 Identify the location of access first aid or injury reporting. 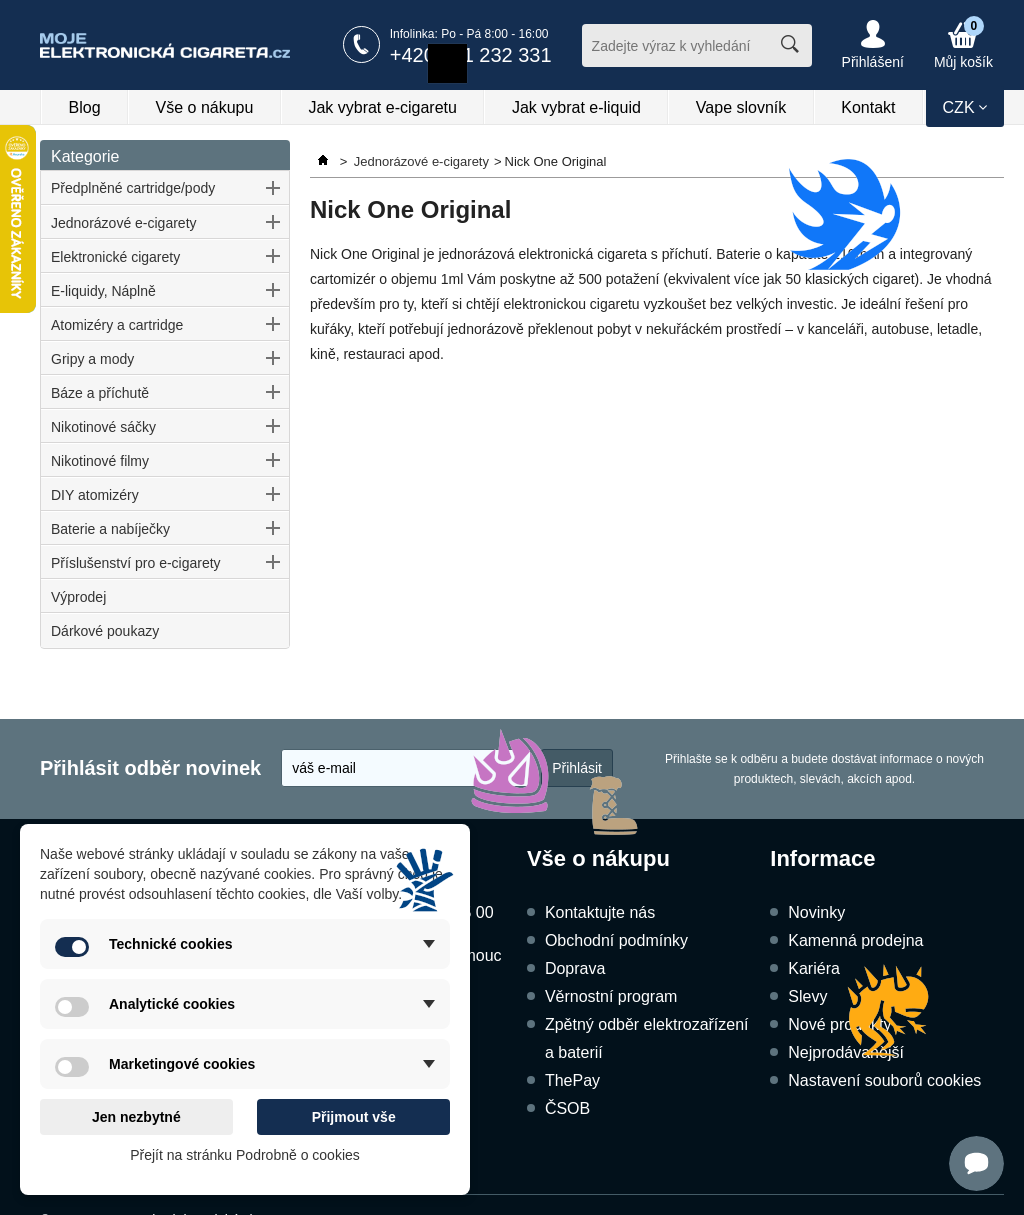
(425, 880).